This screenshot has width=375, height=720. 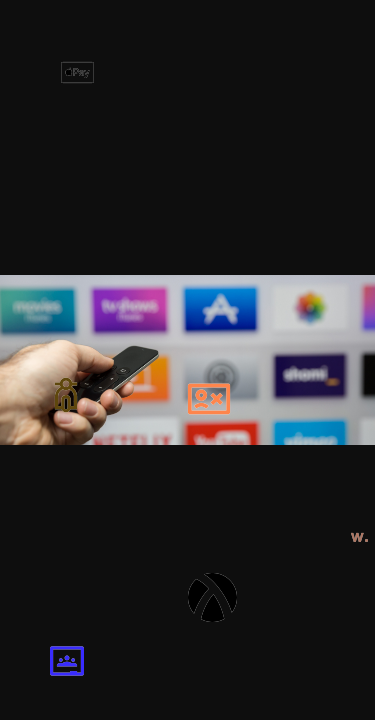 What do you see at coordinates (209, 399) in the screenshot?
I see `expired pass or credential` at bounding box center [209, 399].